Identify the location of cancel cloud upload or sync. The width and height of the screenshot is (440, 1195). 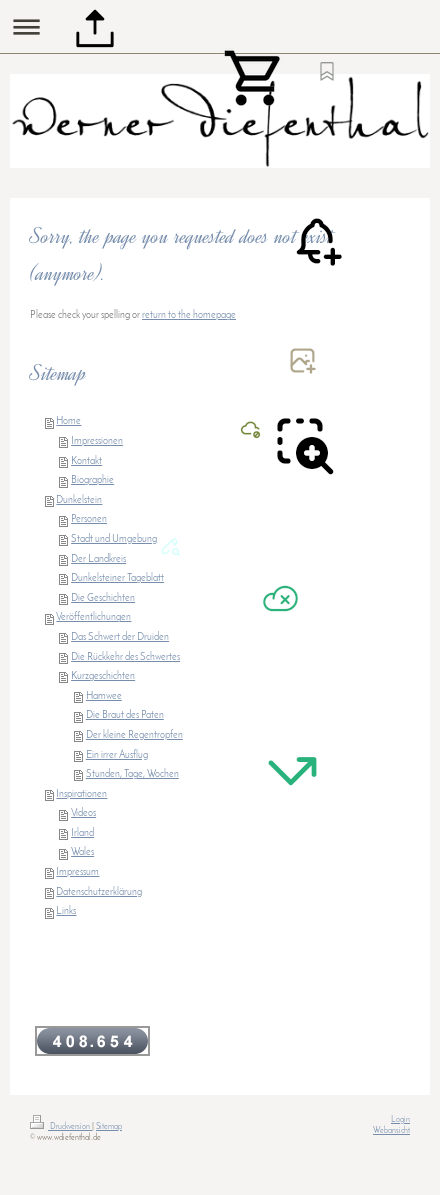
(250, 428).